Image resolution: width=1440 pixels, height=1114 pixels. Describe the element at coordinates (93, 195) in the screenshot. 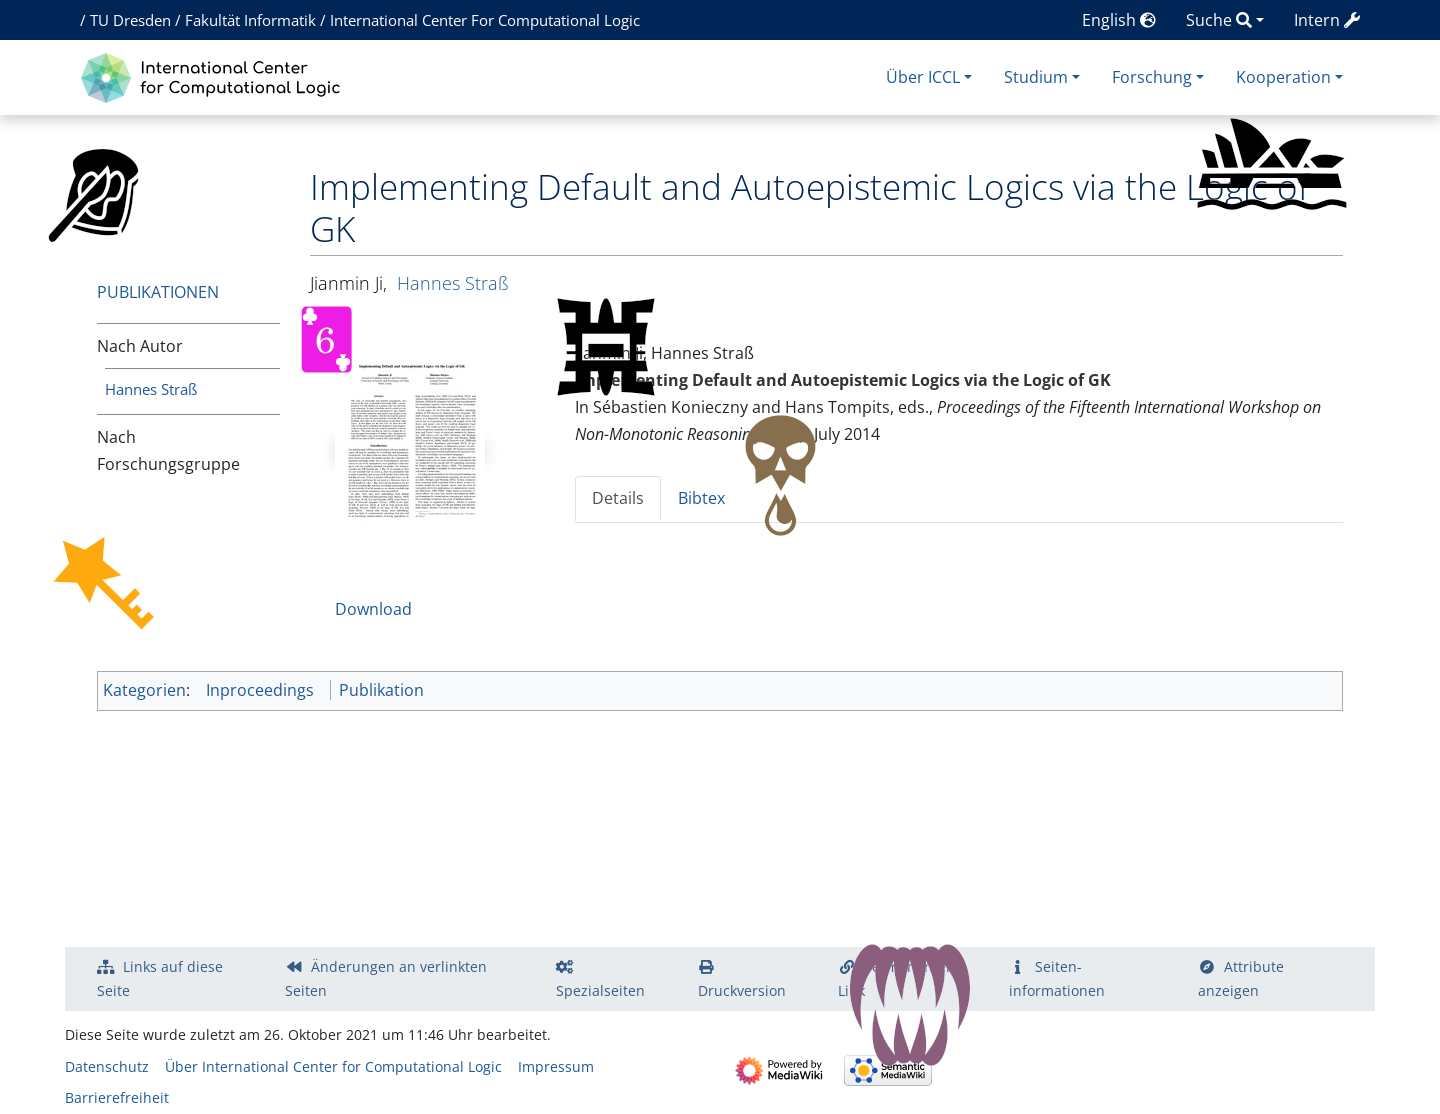

I see `breakfast or food-related game item` at that location.